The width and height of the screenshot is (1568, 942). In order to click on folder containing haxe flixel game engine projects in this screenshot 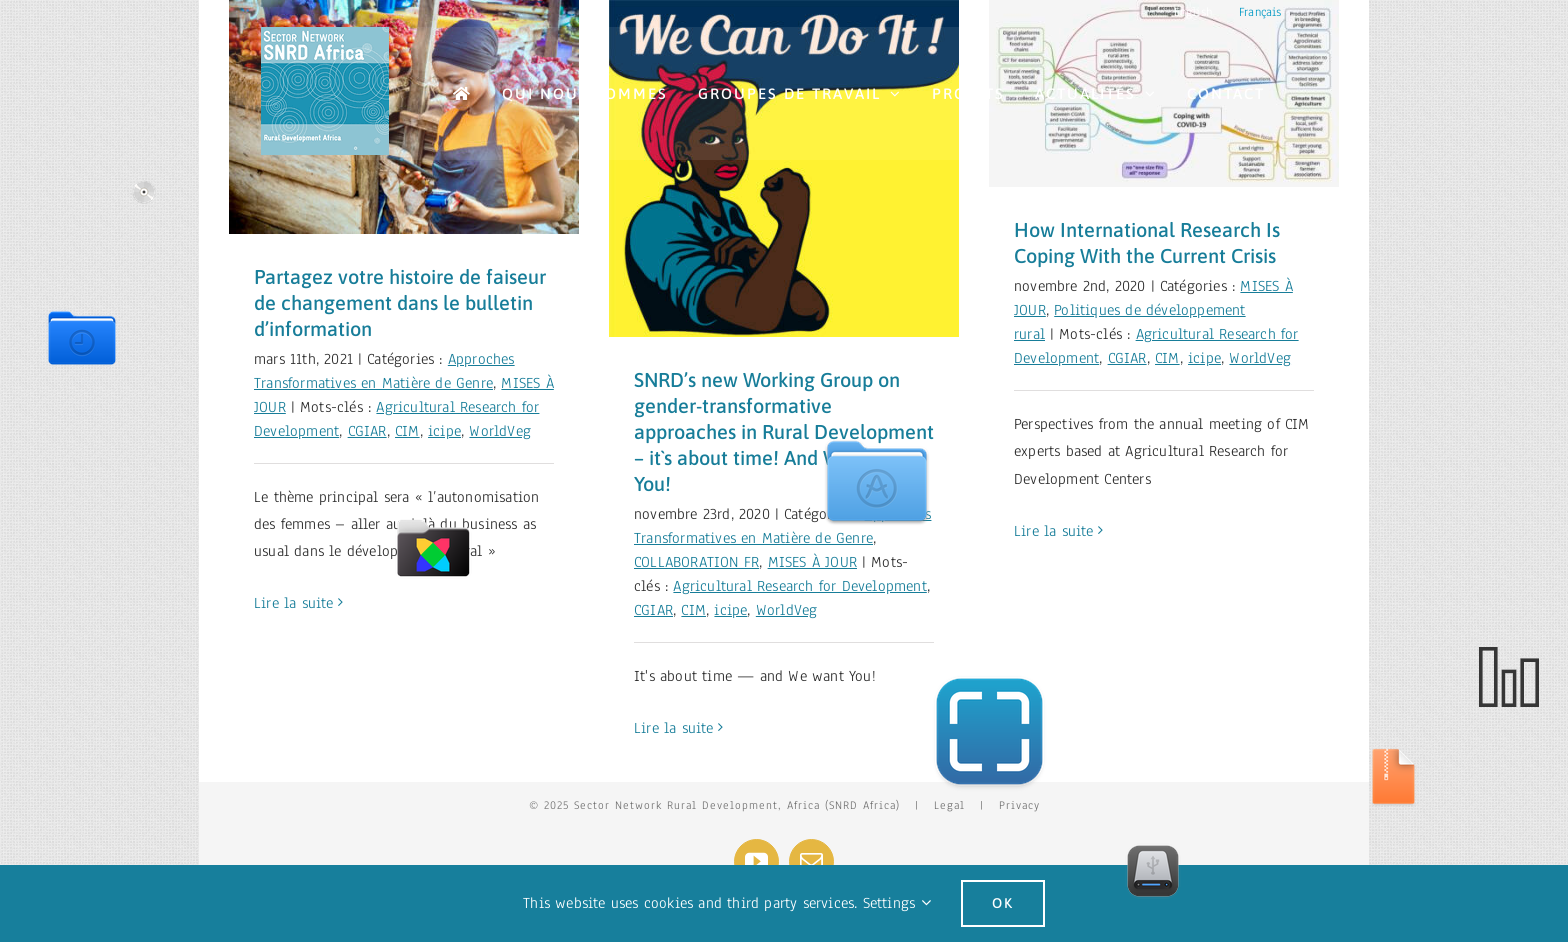, I will do `click(433, 550)`.